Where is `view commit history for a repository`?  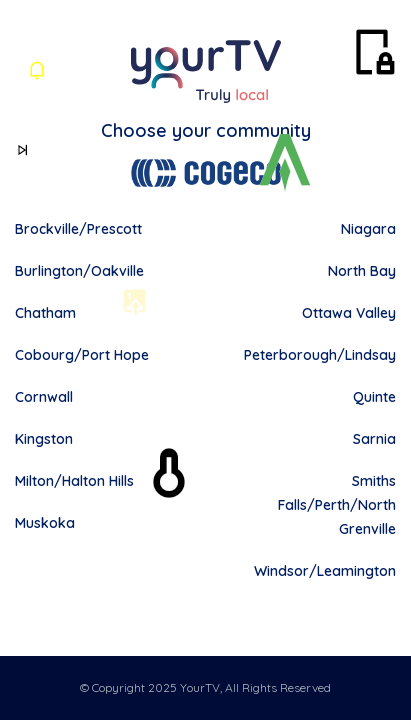 view commit history for a repository is located at coordinates (134, 301).